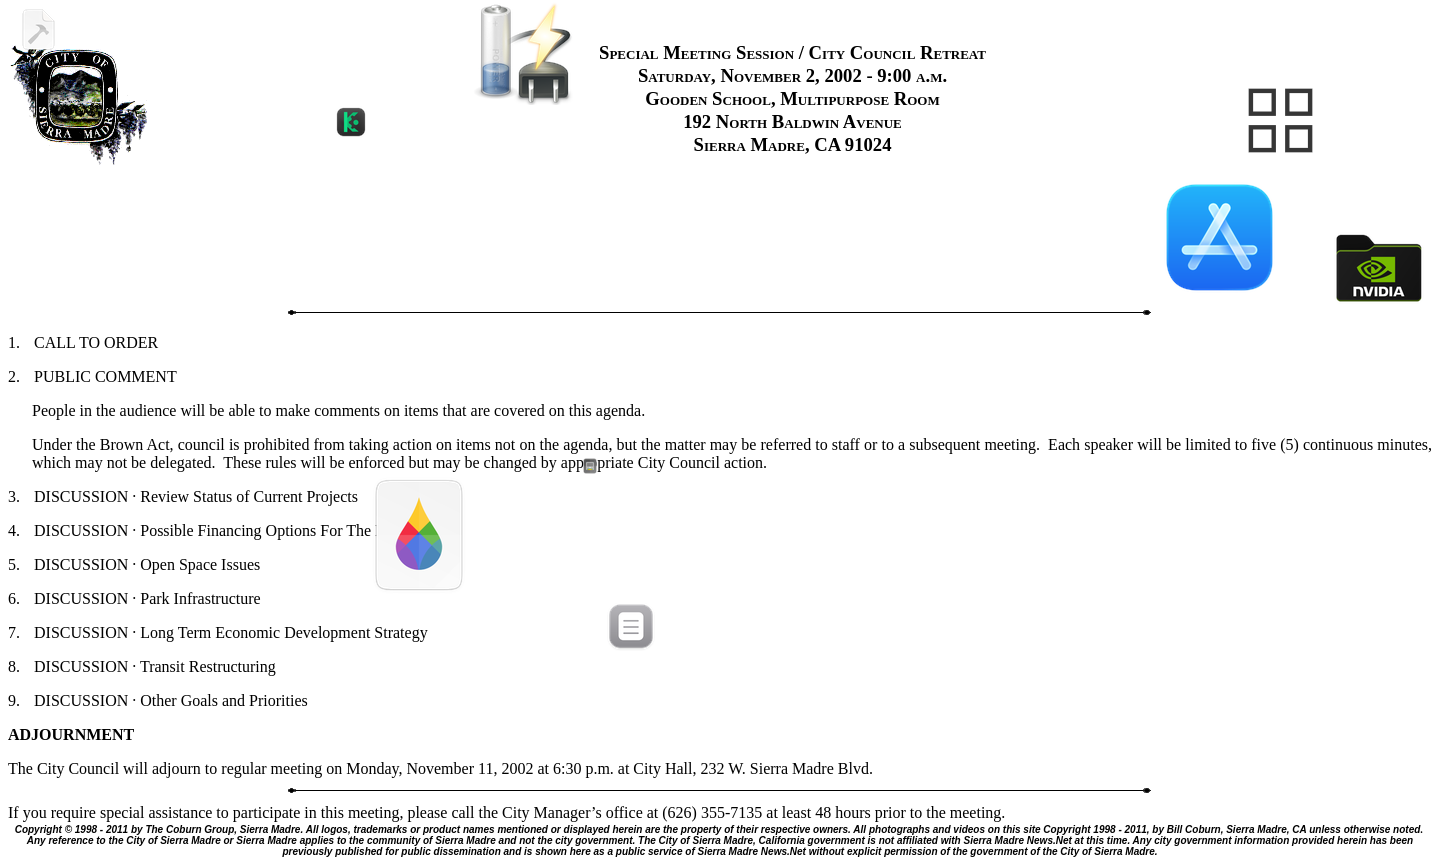 This screenshot has height=867, width=1440. I want to click on open nvidia application files folder, so click(1378, 270).